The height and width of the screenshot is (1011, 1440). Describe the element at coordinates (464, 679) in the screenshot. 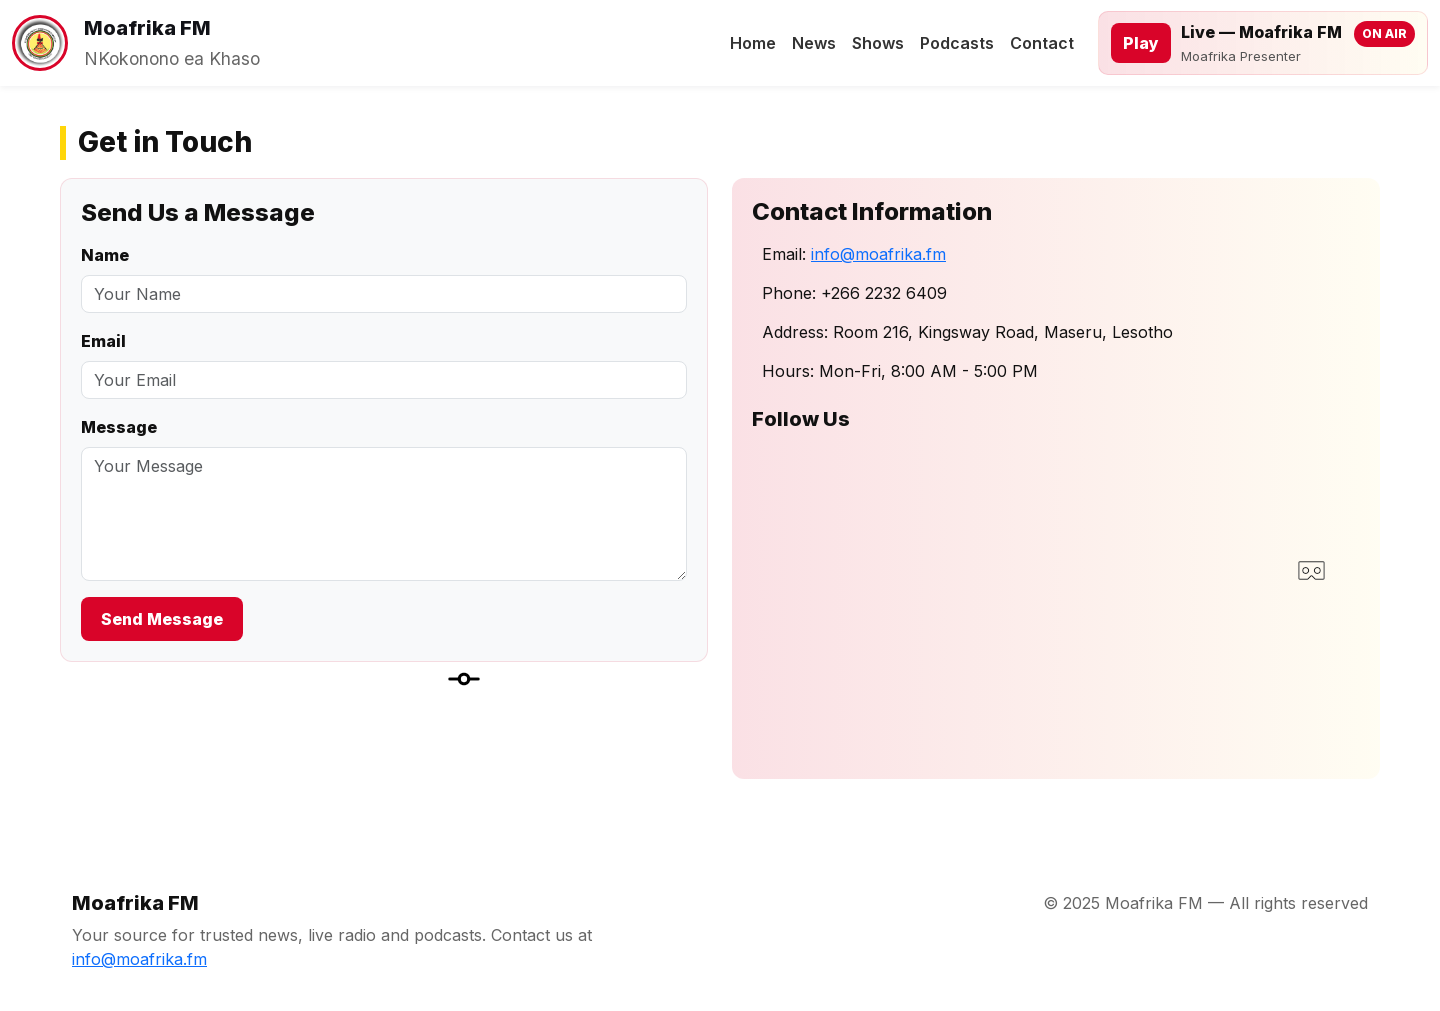

I see `view commit history on current branch` at that location.